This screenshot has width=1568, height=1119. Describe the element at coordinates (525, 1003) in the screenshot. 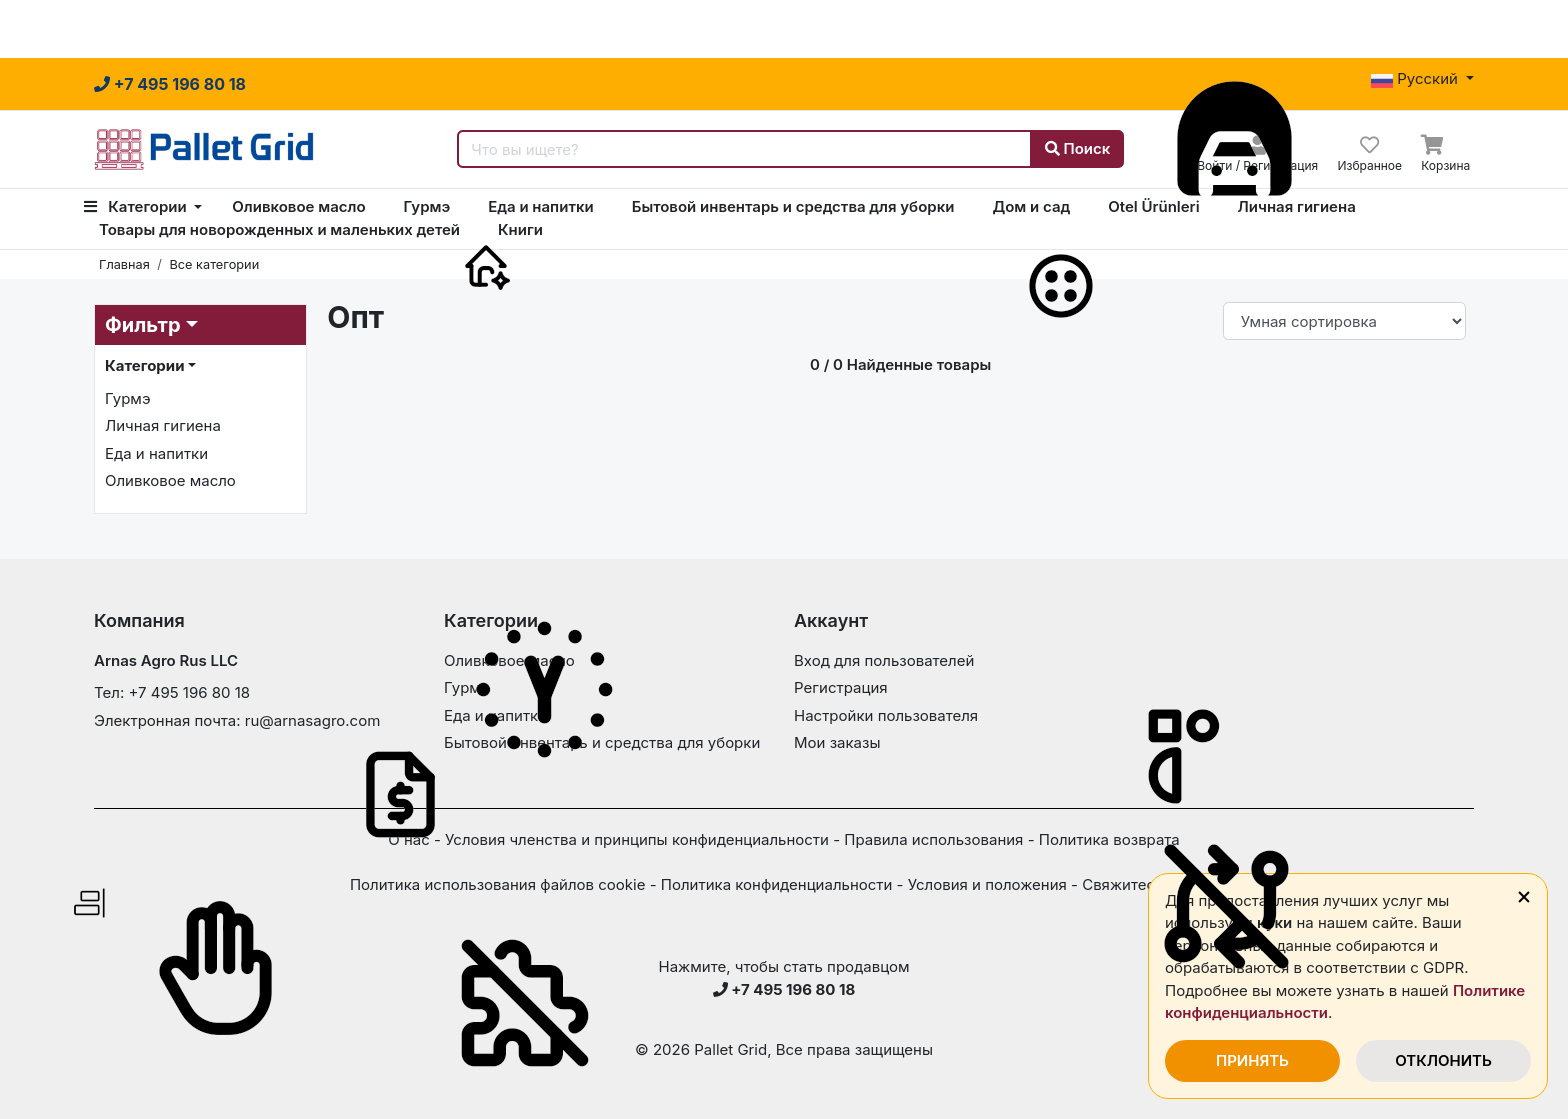

I see `disable or remove an extension or plugin` at that location.